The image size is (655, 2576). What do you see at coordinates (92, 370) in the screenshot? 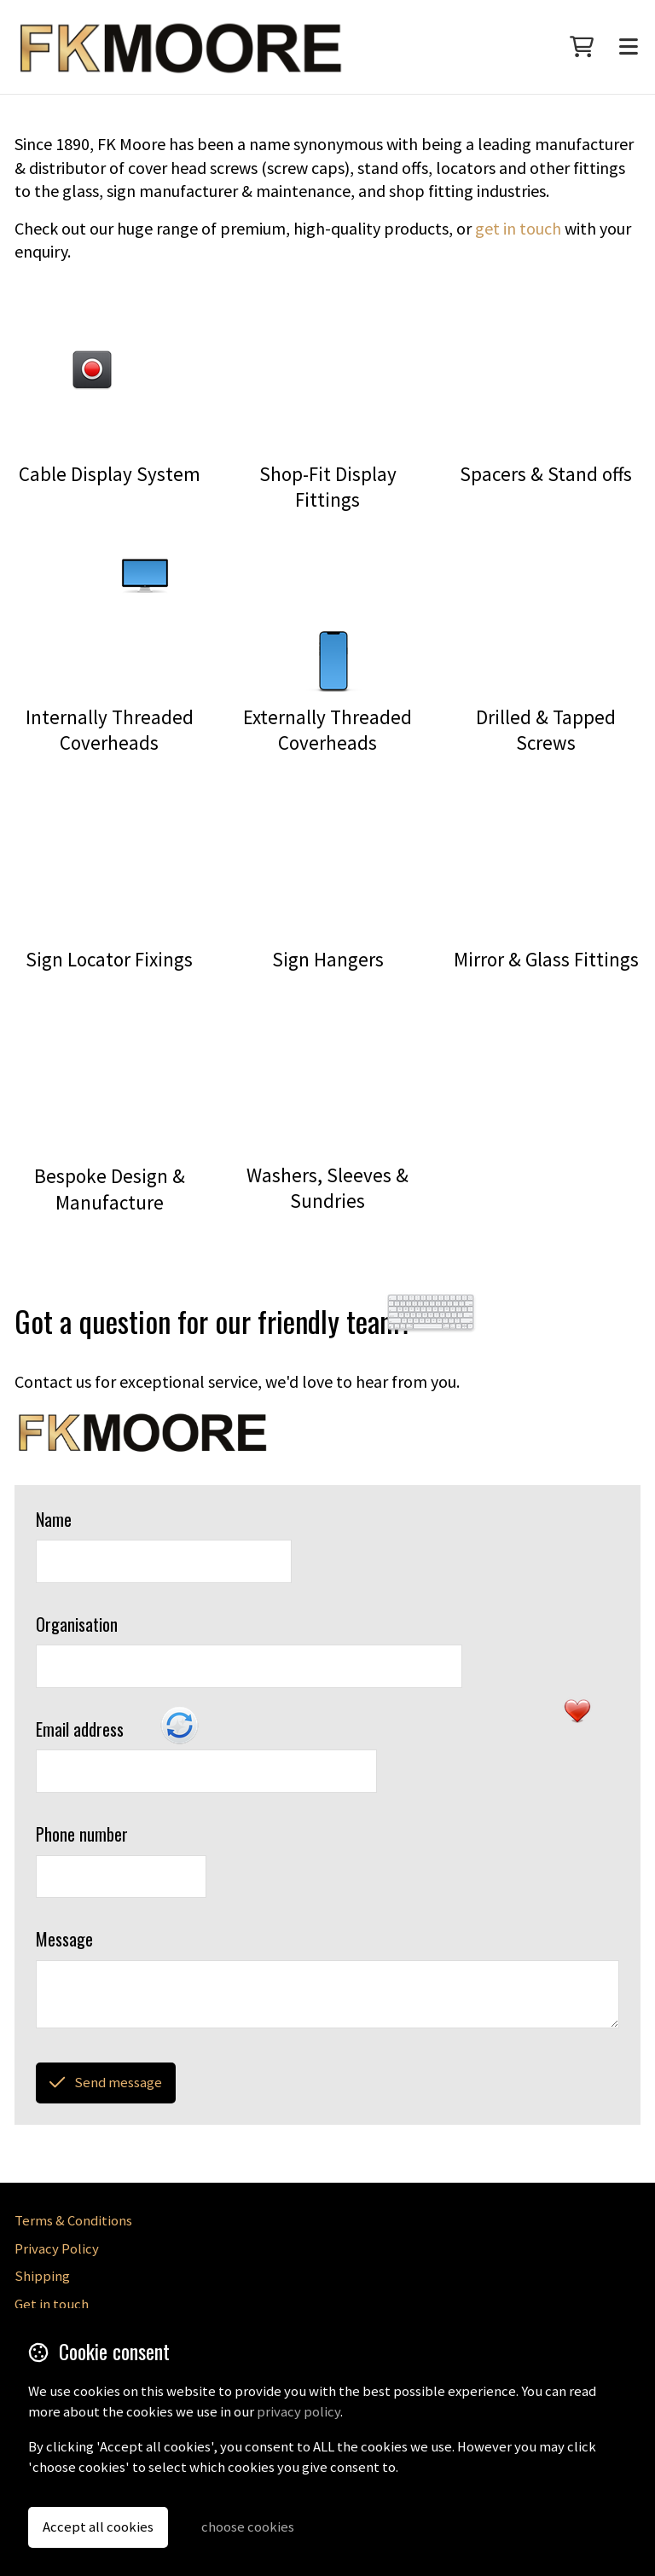
I see `view notifications and alerts` at bounding box center [92, 370].